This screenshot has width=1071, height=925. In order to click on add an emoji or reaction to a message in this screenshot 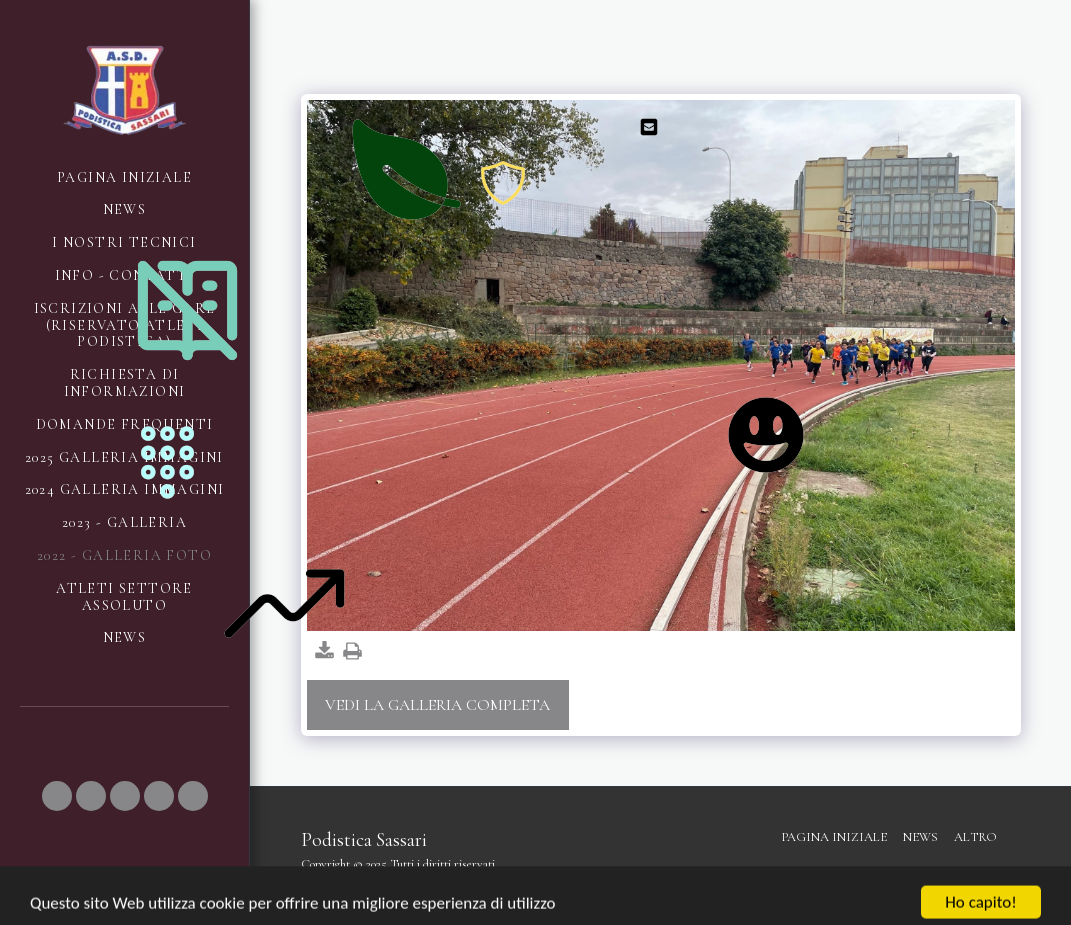, I will do `click(766, 435)`.